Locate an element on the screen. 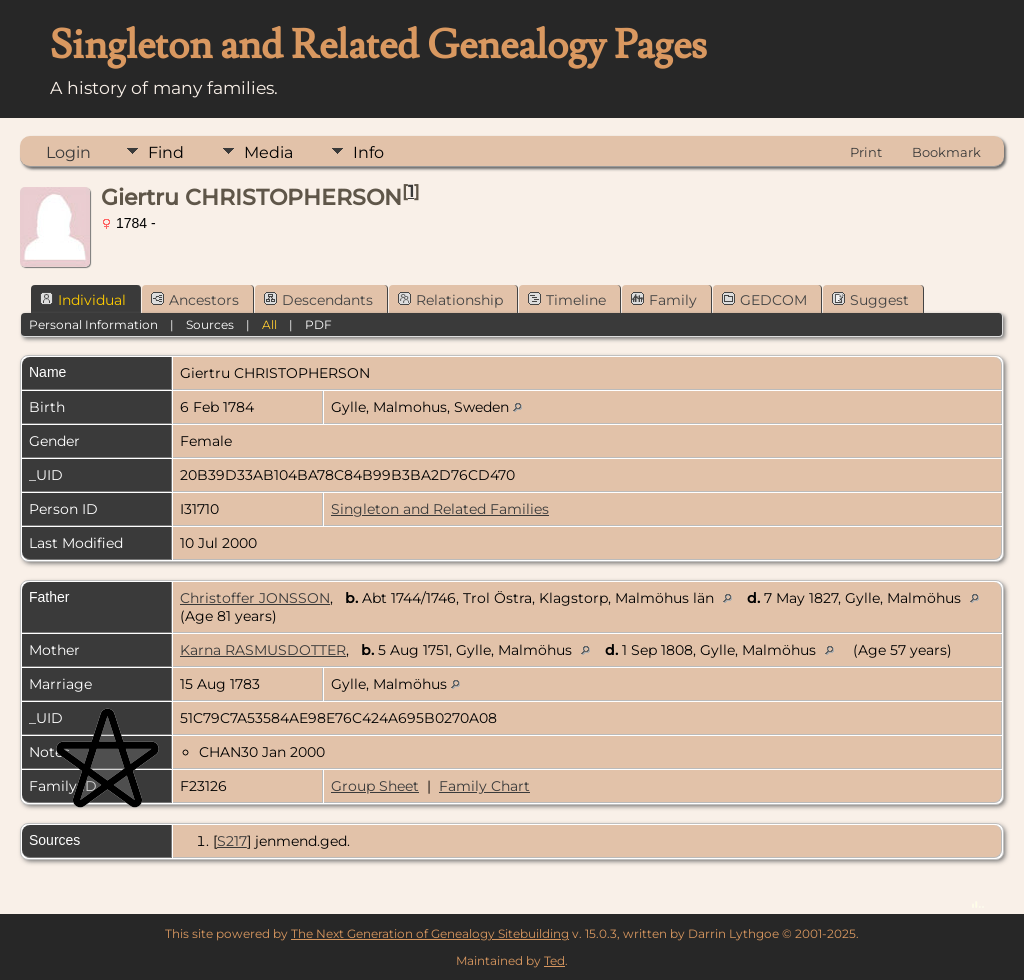 The height and width of the screenshot is (980, 1024). indicates occult or mystical content category is located at coordinates (107, 763).